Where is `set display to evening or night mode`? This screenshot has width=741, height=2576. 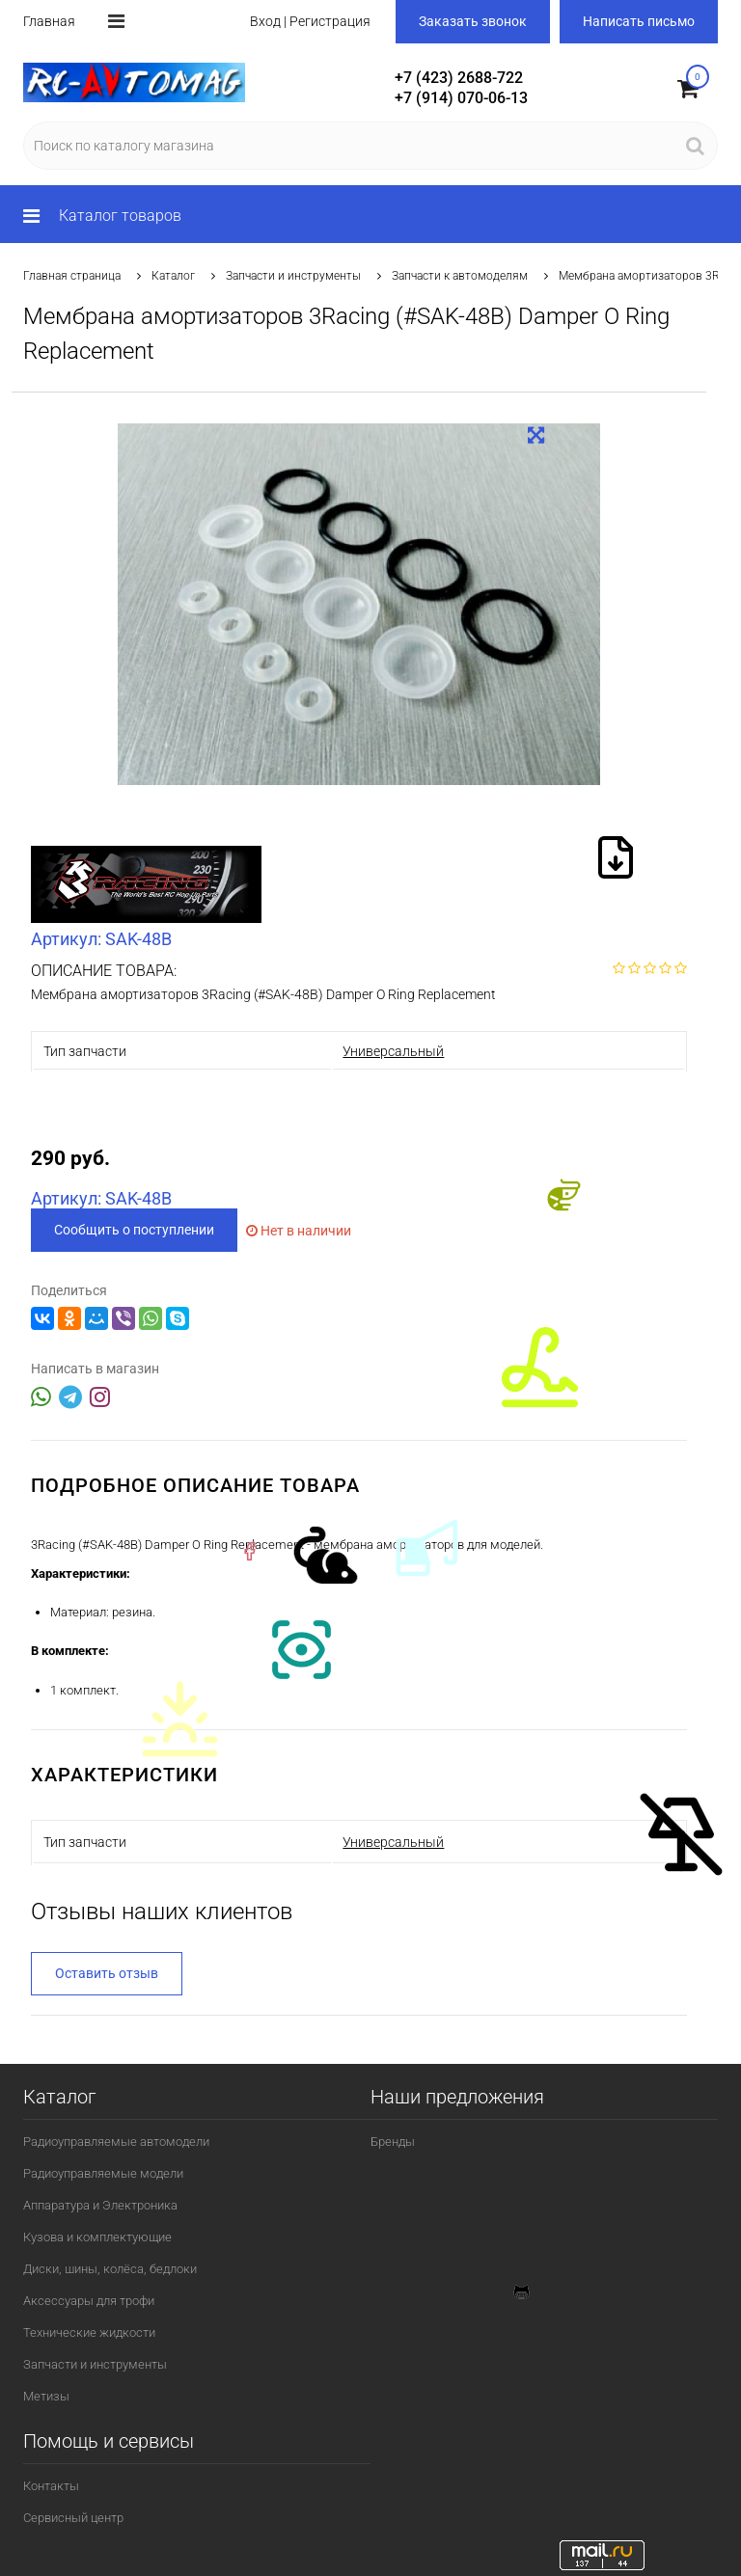
set display to evening or night mode is located at coordinates (179, 1719).